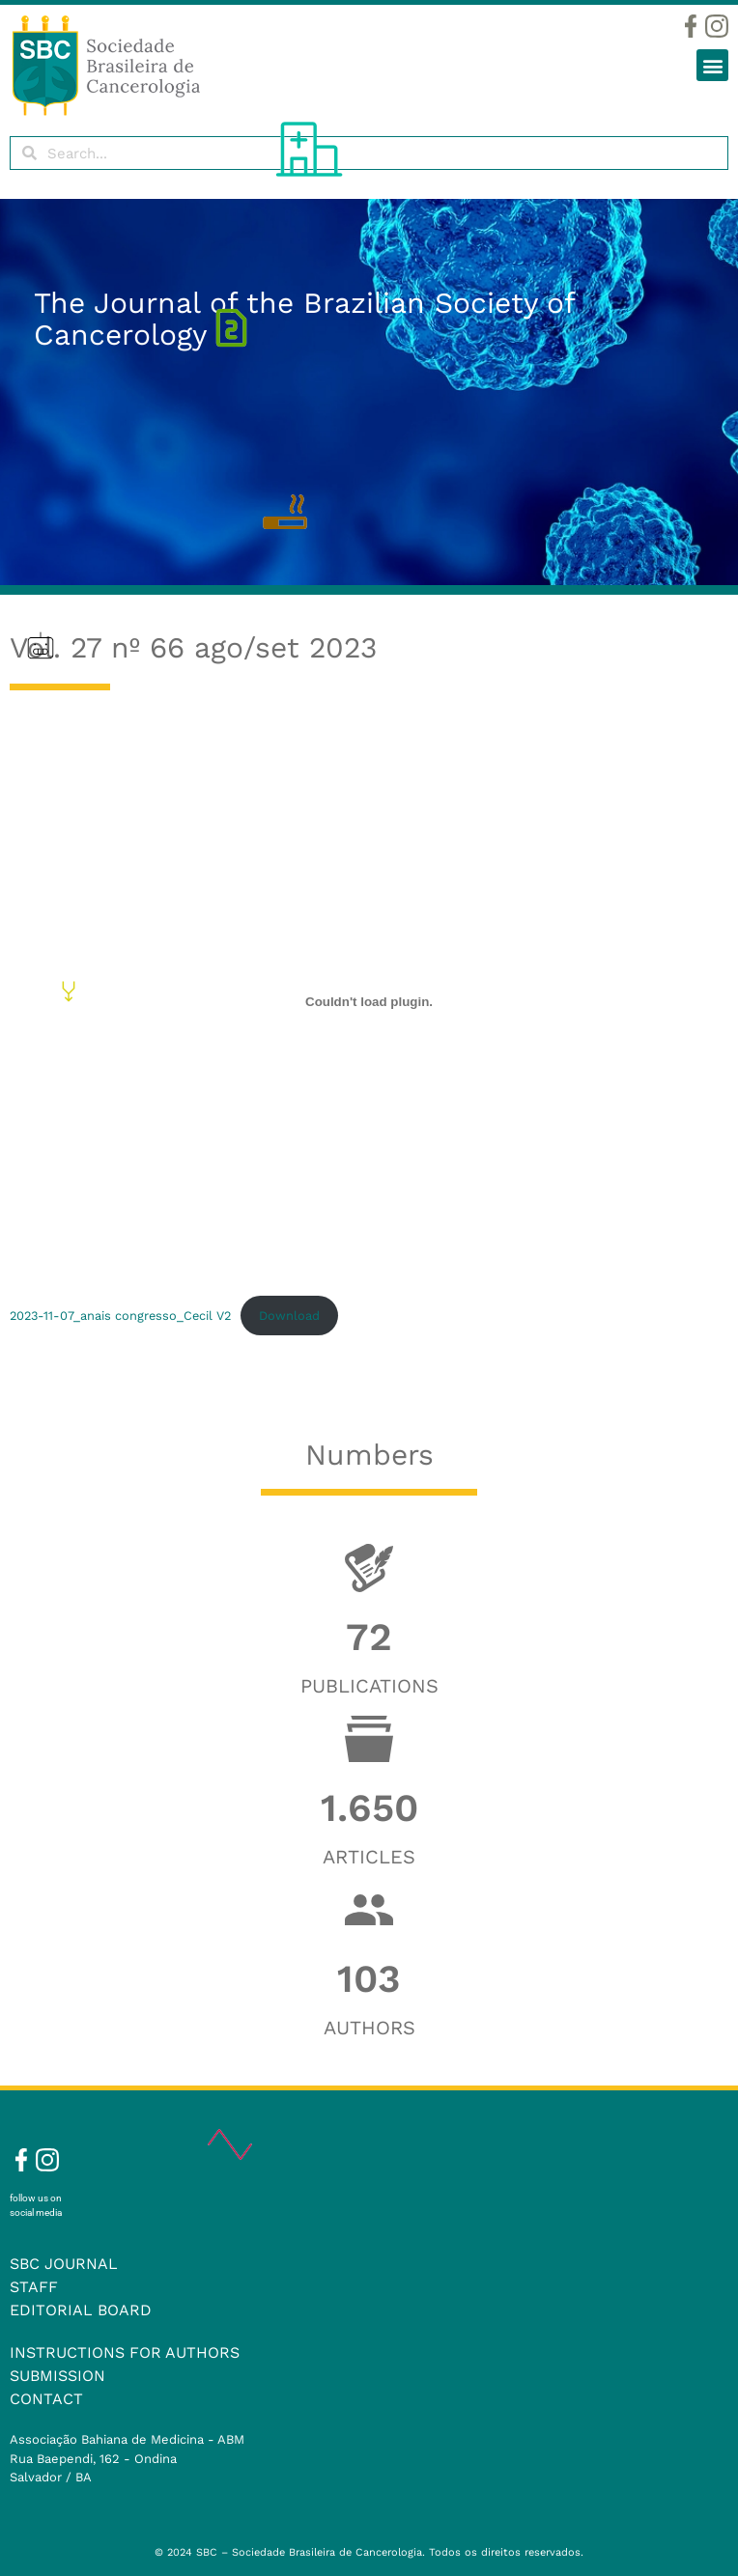  Describe the element at coordinates (230, 2144) in the screenshot. I see `toggle triangle waveform in audio synthesizer` at that location.